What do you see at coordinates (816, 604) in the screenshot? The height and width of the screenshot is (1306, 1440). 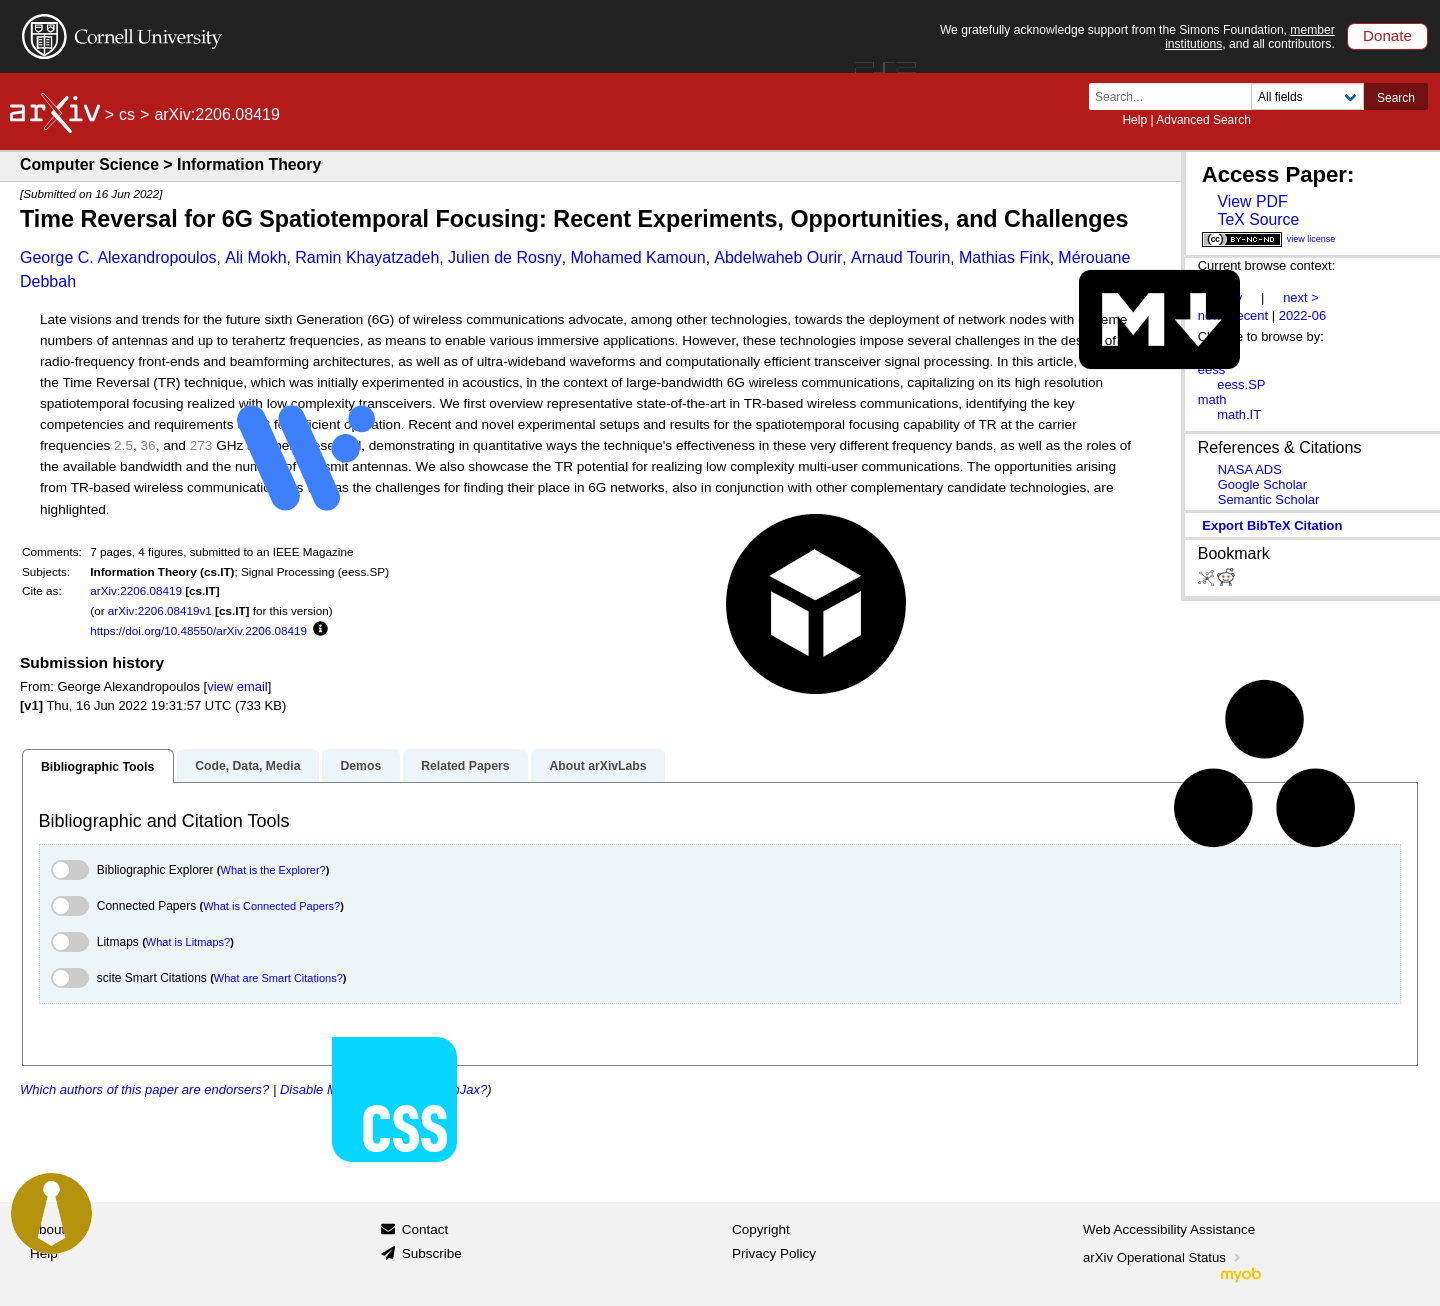 I see `open sketchfab to view 3d models` at bounding box center [816, 604].